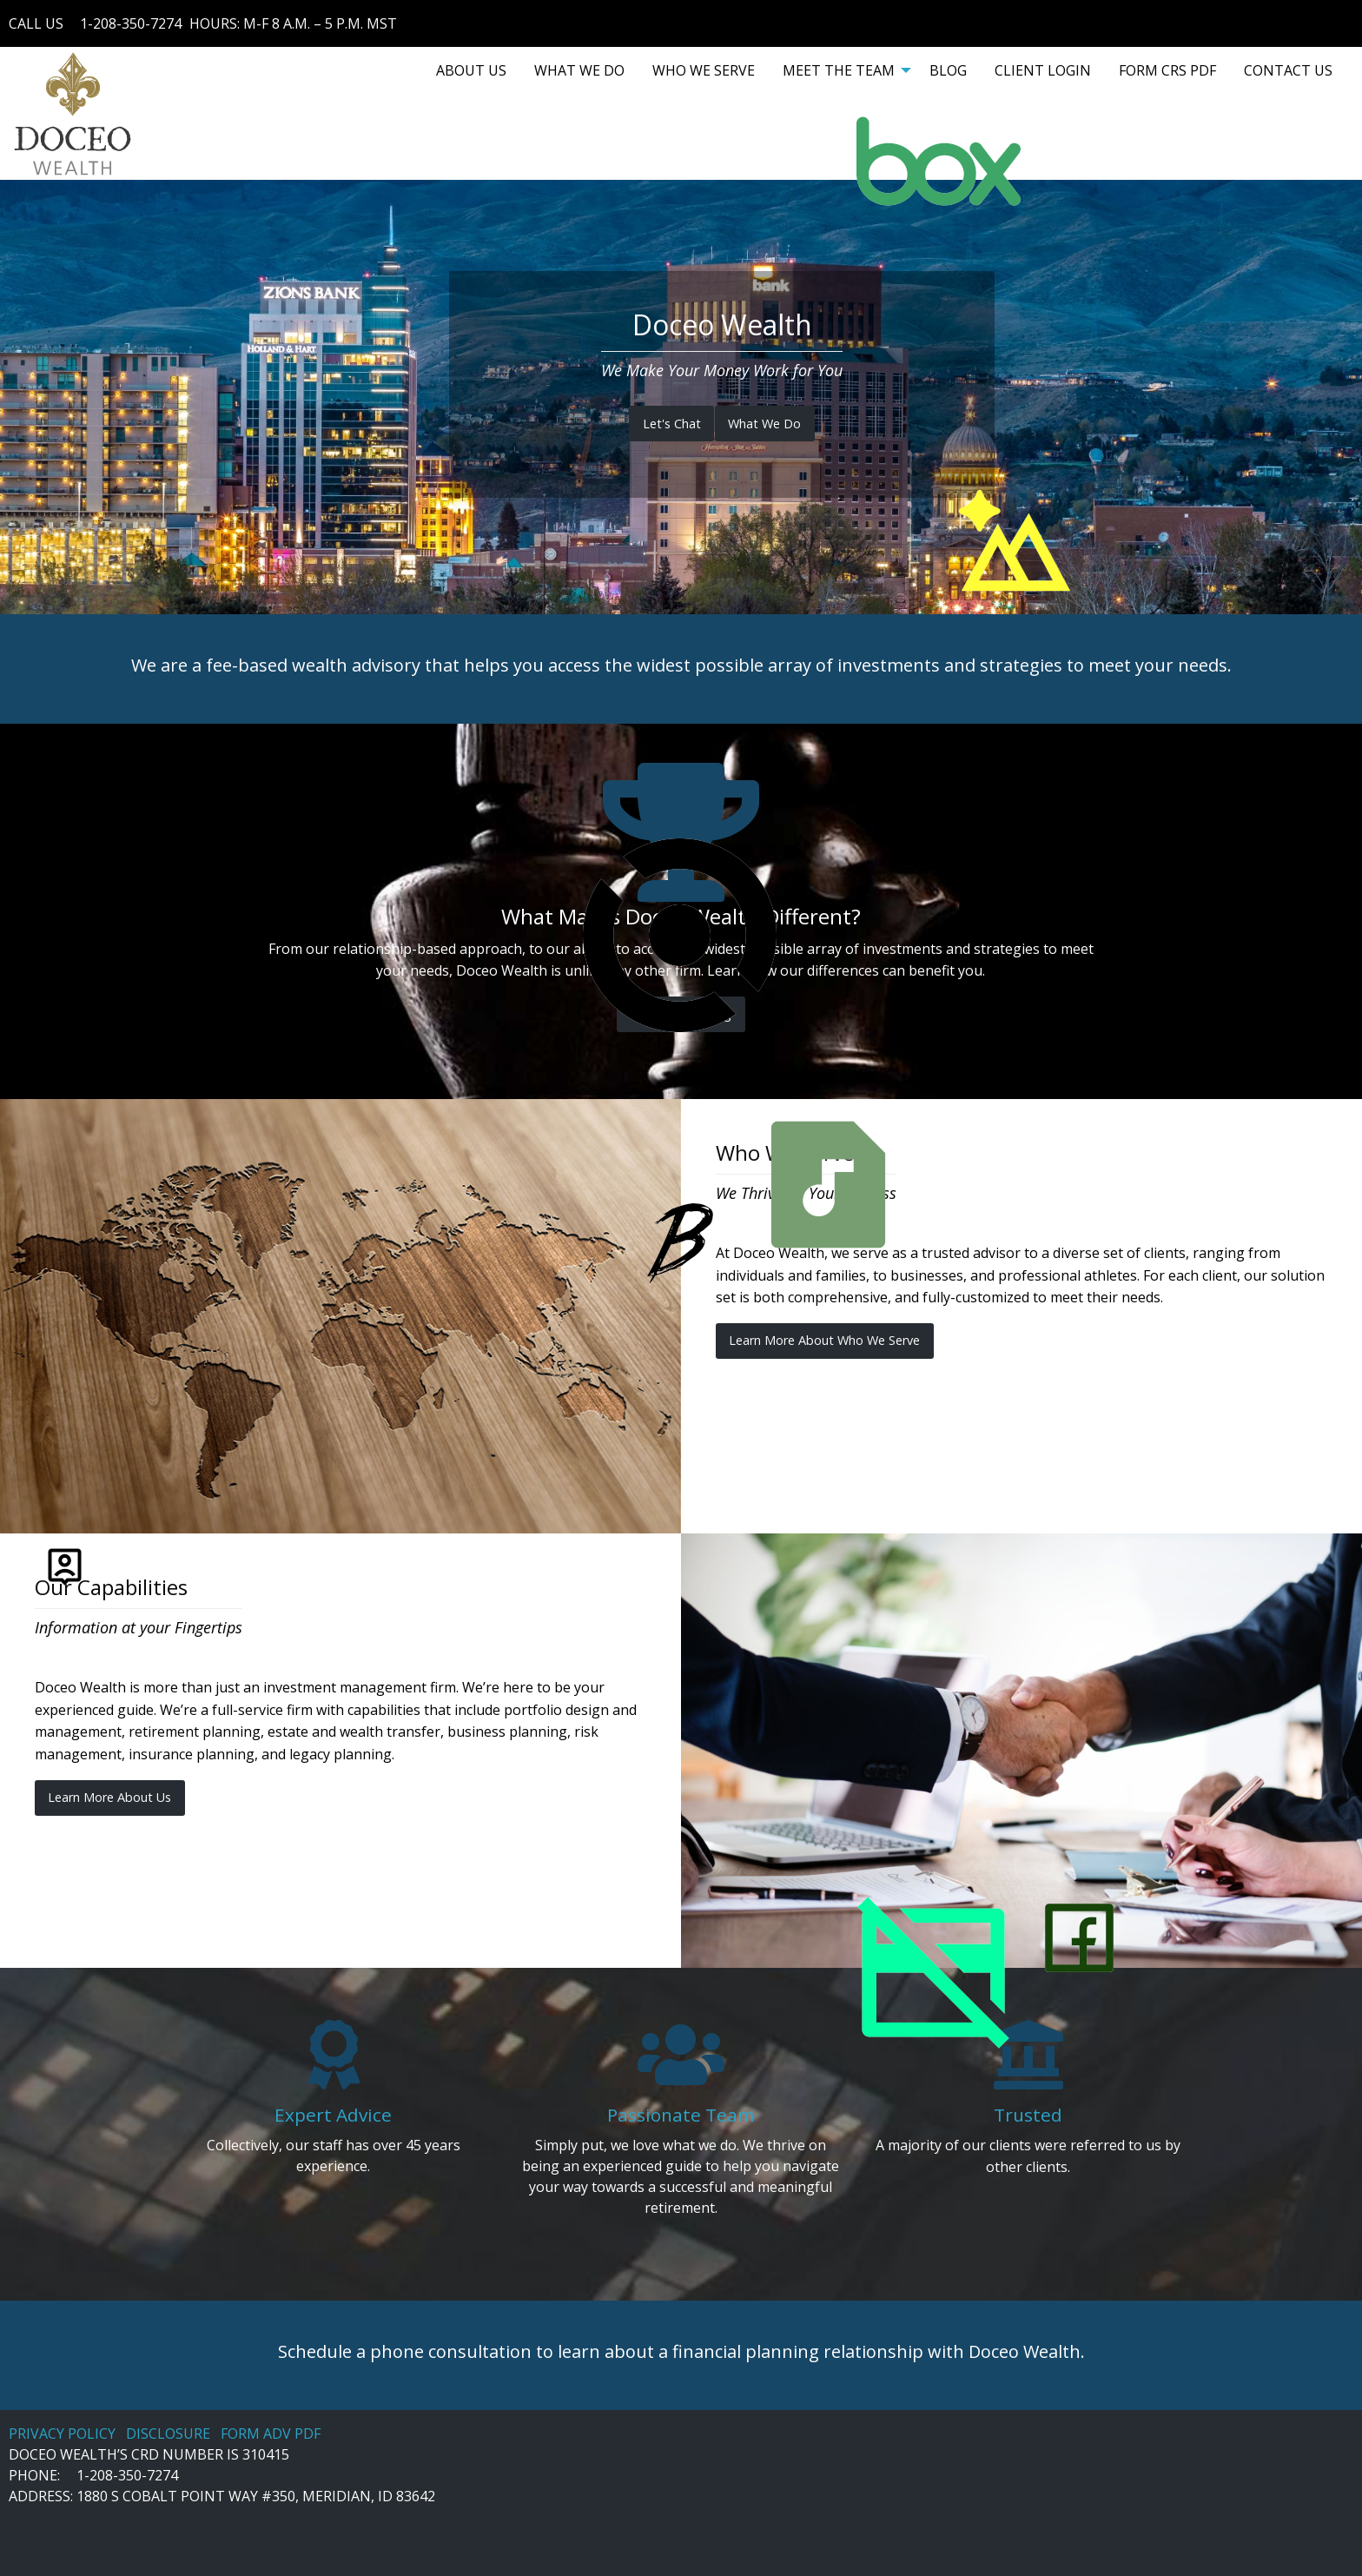 The height and width of the screenshot is (2576, 1362). Describe the element at coordinates (938, 161) in the screenshot. I see `open Box cloud storage app` at that location.